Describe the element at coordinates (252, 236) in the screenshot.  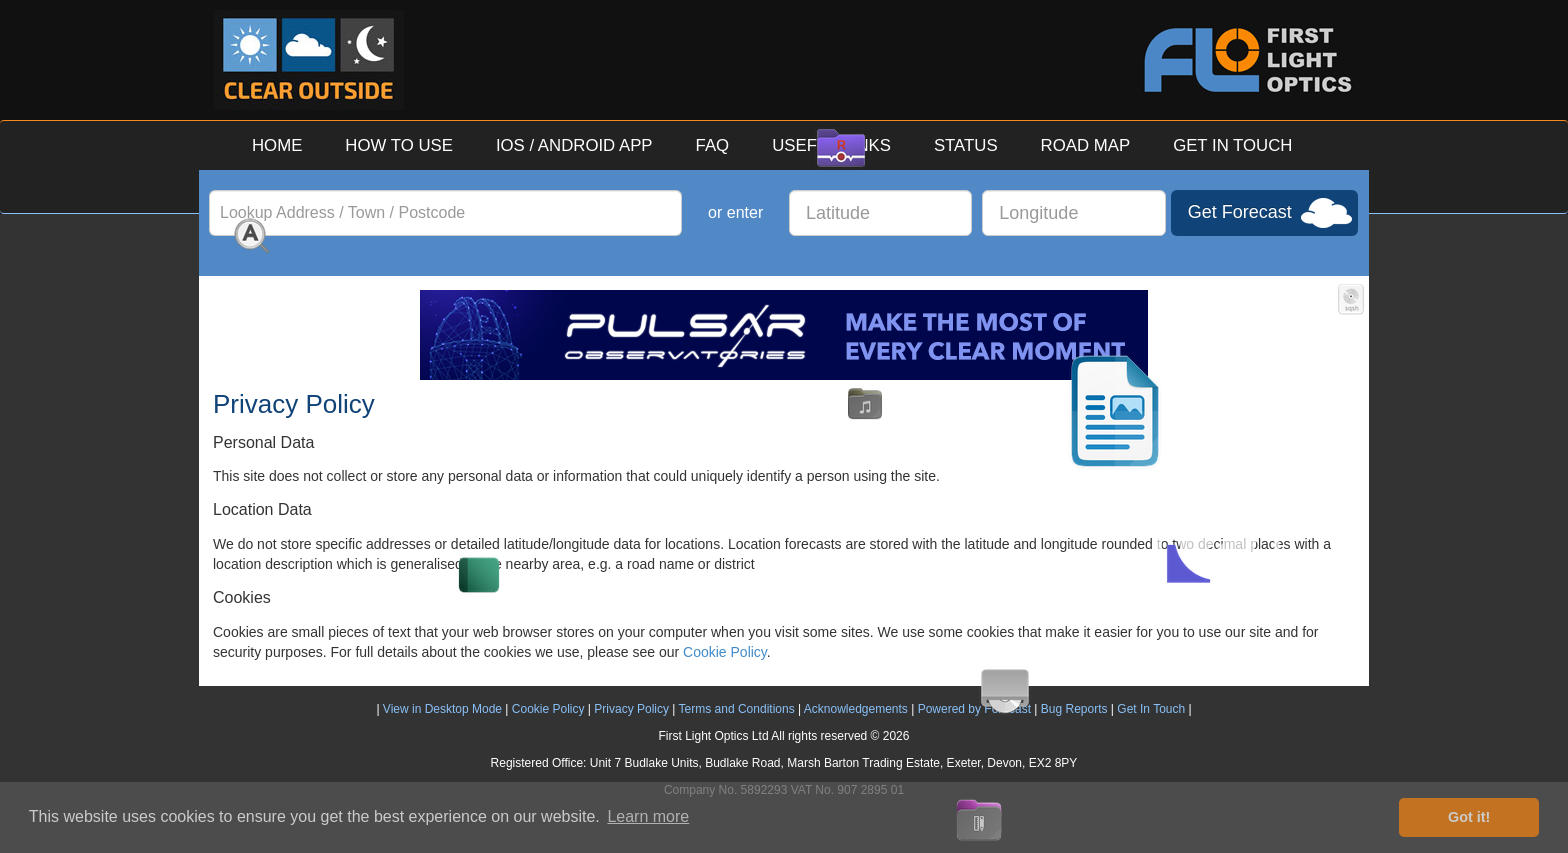
I see `find text or search within a document` at that location.